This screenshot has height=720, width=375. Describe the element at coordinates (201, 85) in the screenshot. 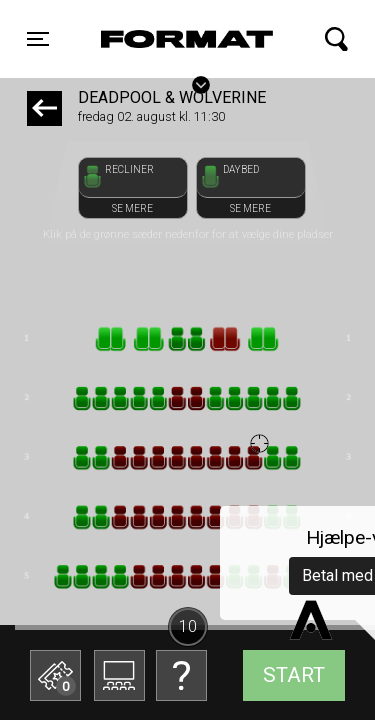

I see `expand to show more content` at that location.